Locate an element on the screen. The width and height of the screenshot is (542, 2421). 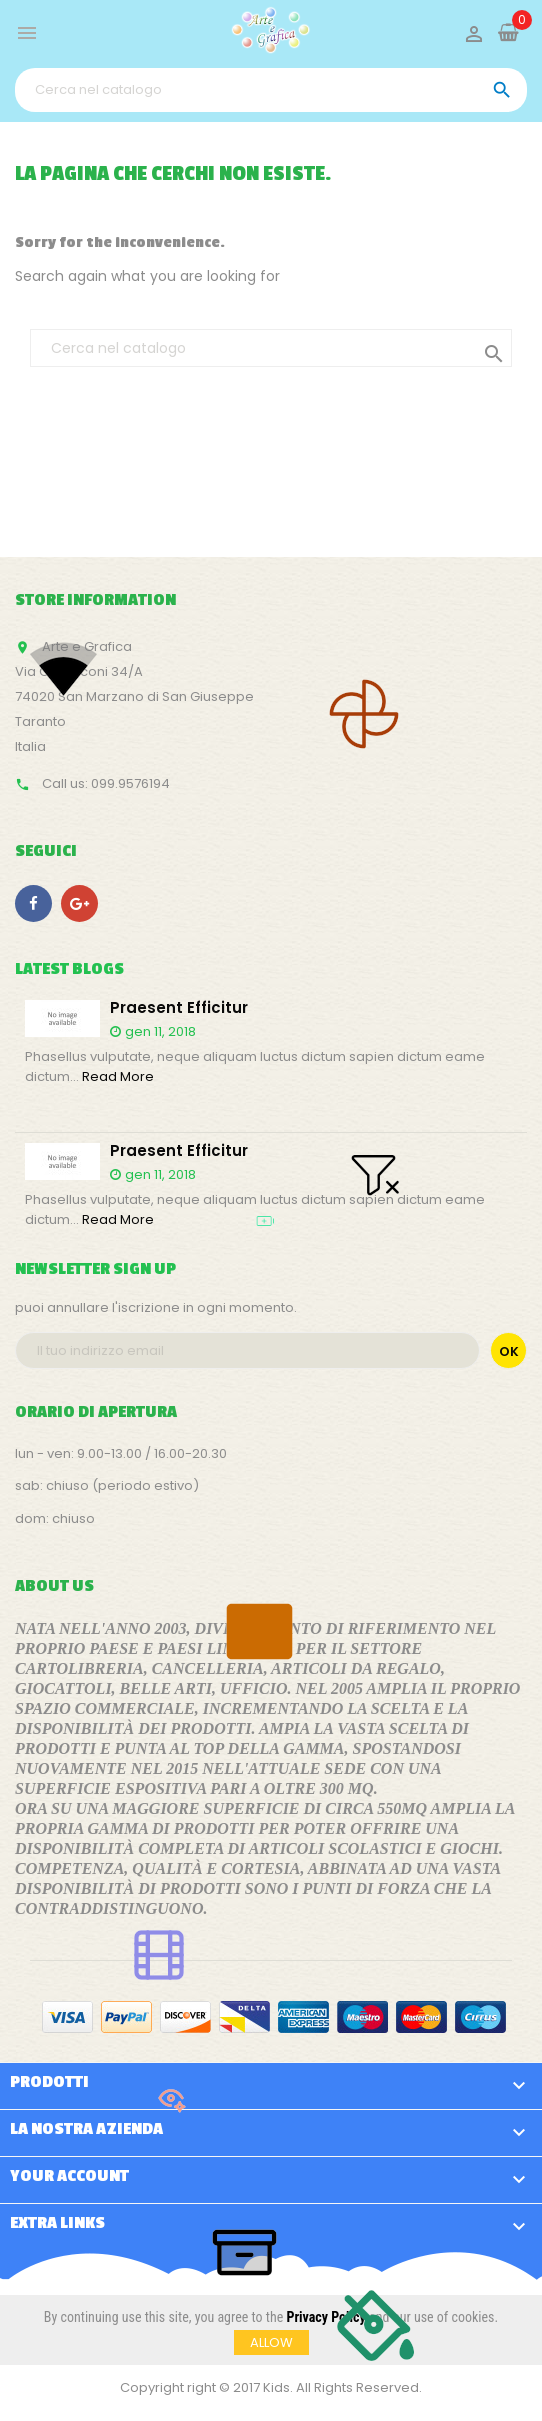
indicates active wifi connection is located at coordinates (63, 668).